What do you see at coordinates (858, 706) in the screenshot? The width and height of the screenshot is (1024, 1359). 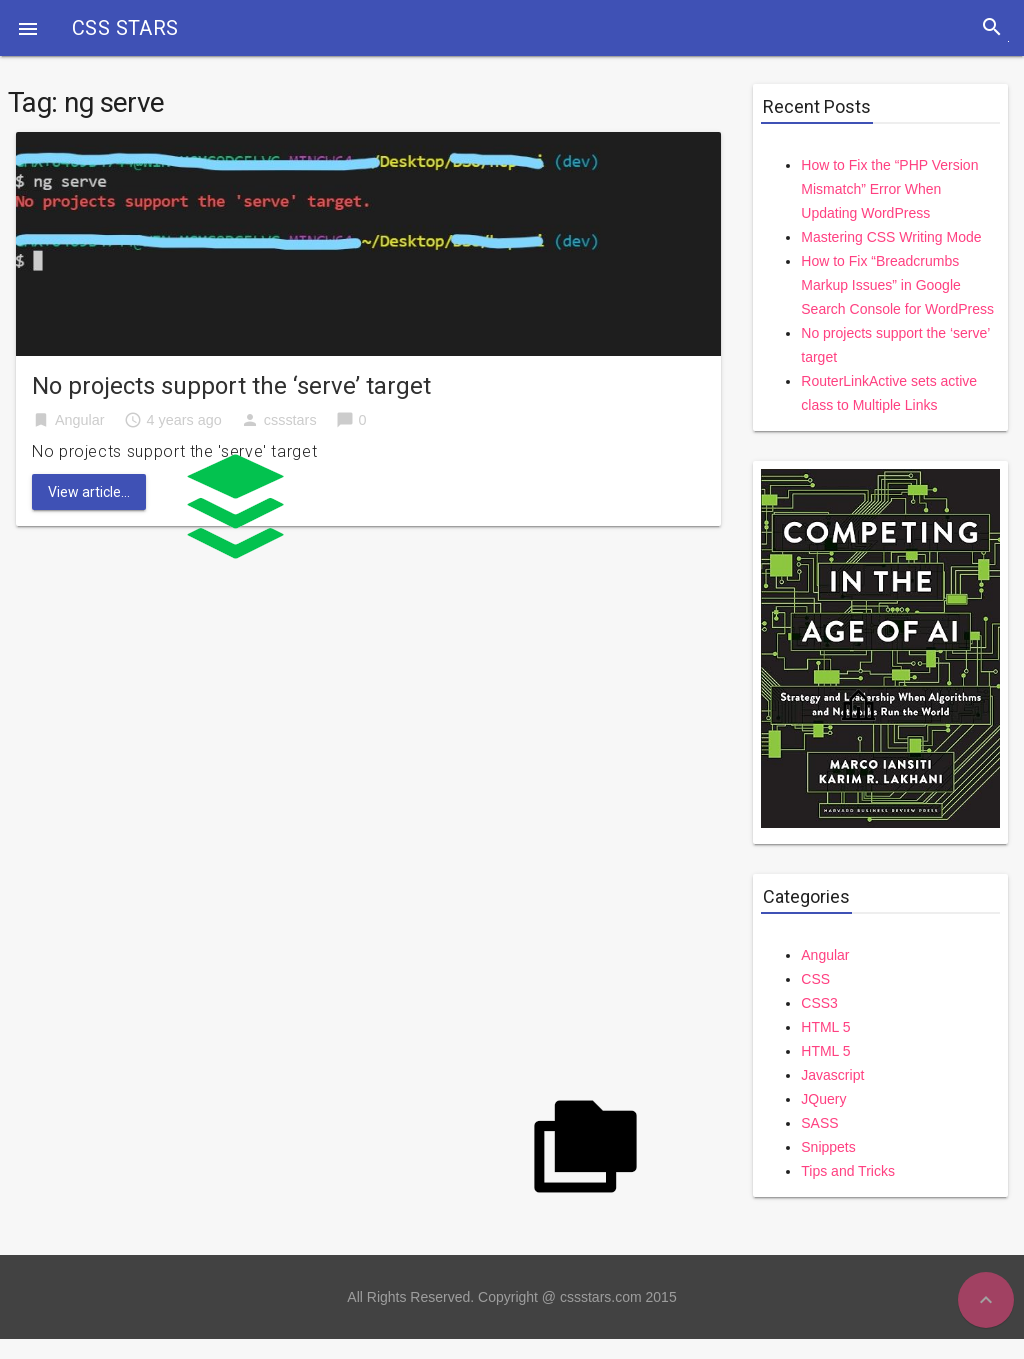 I see `access education or school-related features` at bounding box center [858, 706].